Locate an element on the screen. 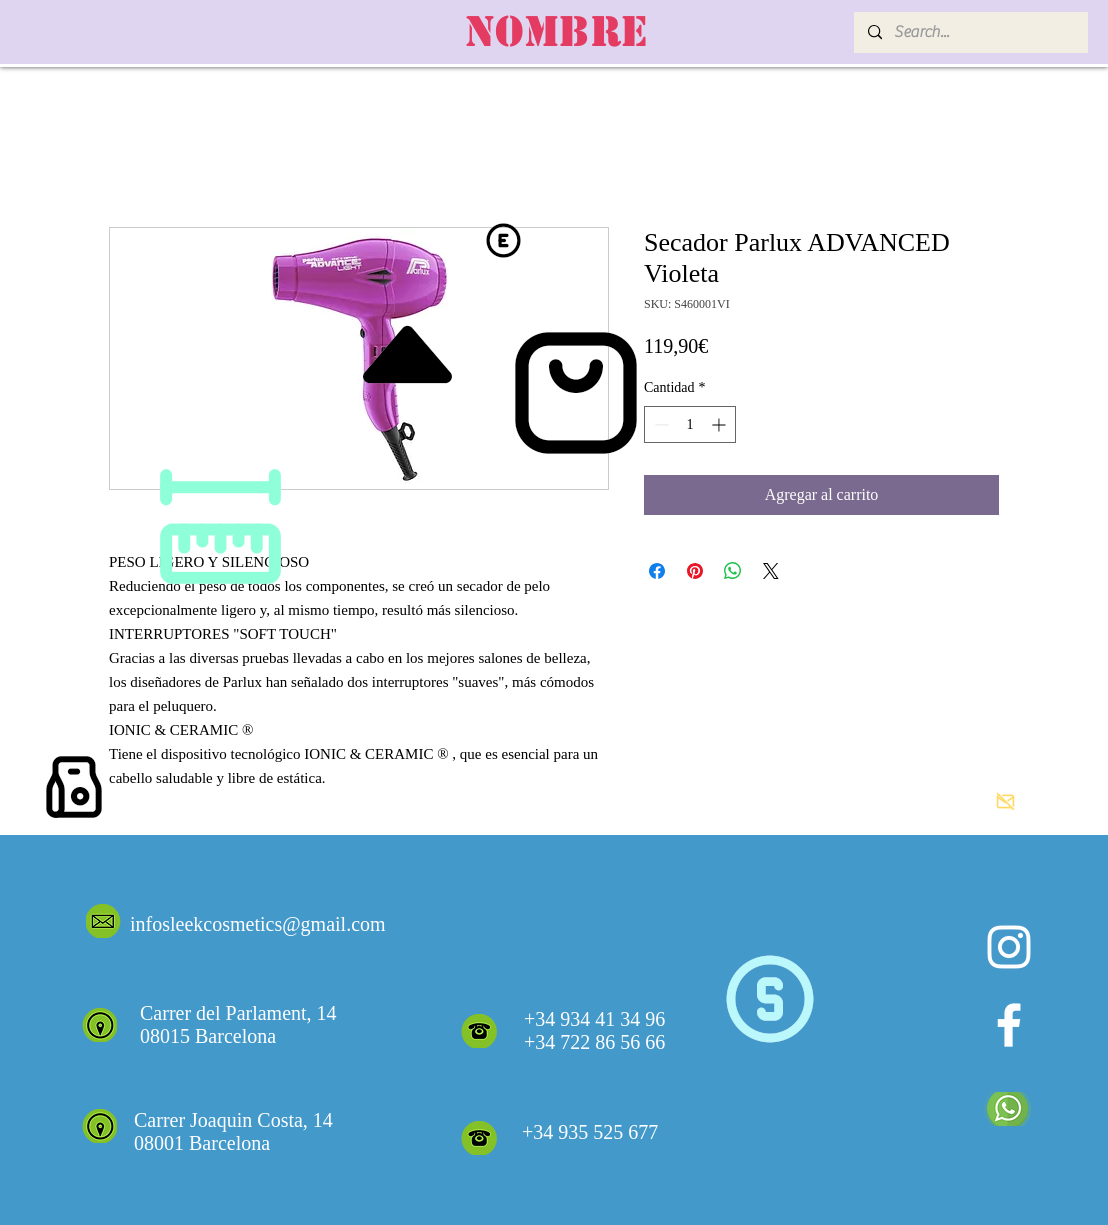 The height and width of the screenshot is (1225, 1108). email notifications disabled is located at coordinates (1005, 801).